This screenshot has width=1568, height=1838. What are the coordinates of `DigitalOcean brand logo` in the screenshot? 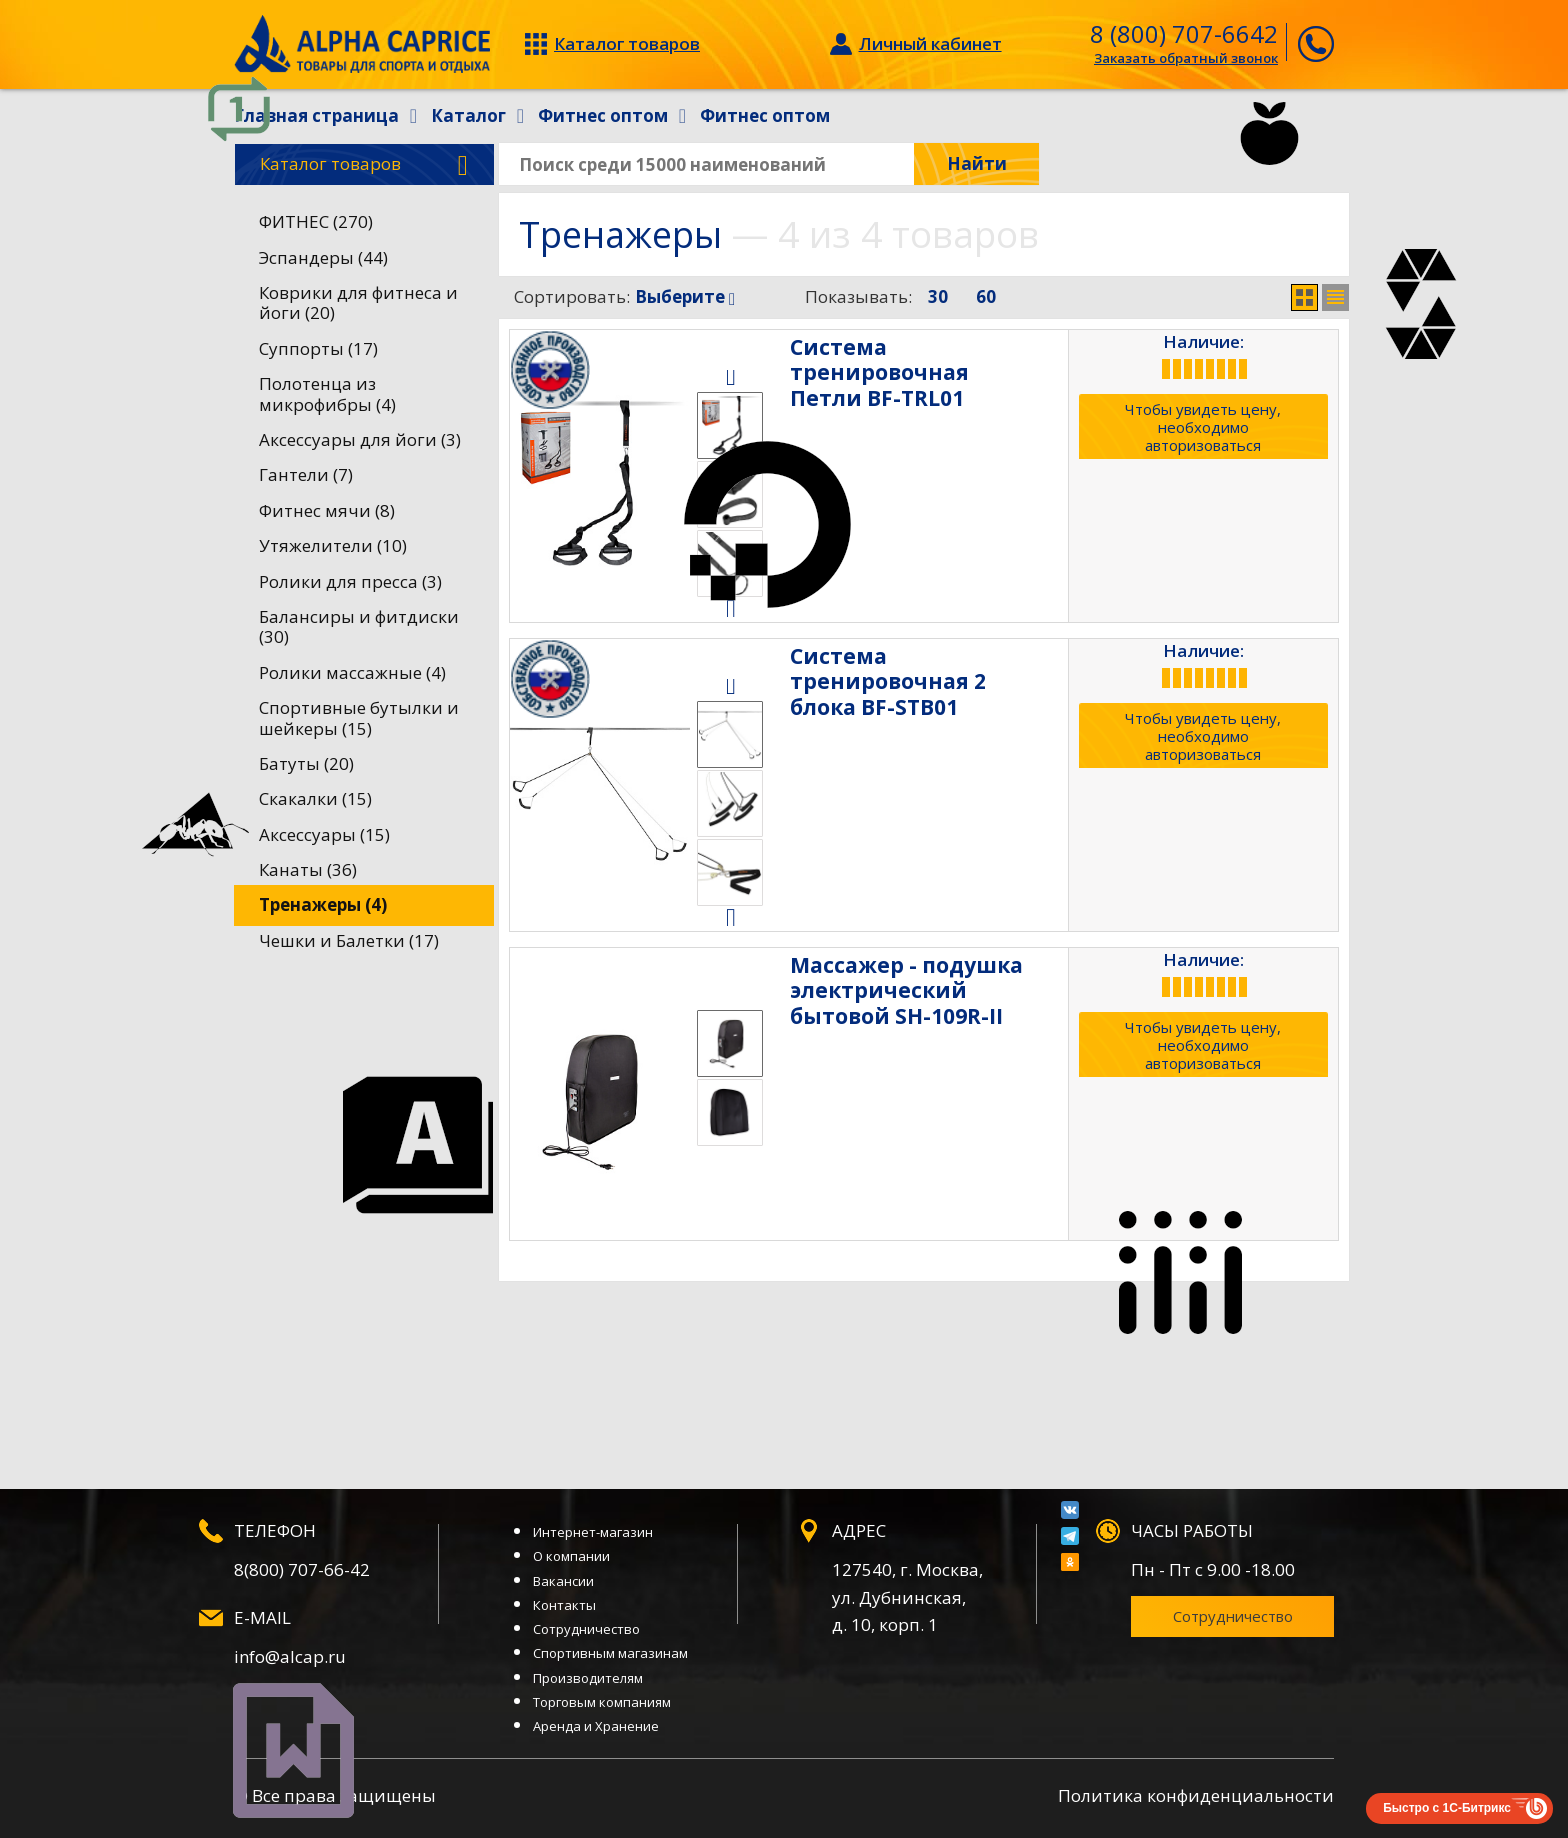 It's located at (767, 524).